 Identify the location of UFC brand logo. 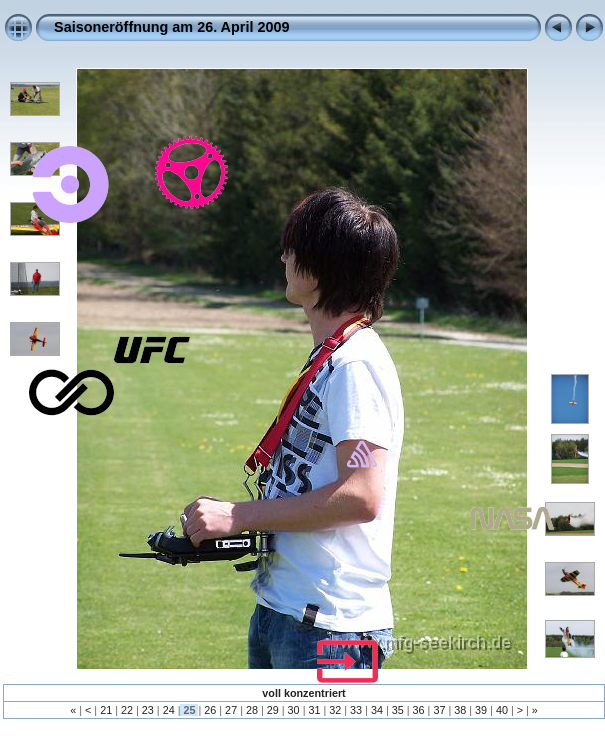
(152, 350).